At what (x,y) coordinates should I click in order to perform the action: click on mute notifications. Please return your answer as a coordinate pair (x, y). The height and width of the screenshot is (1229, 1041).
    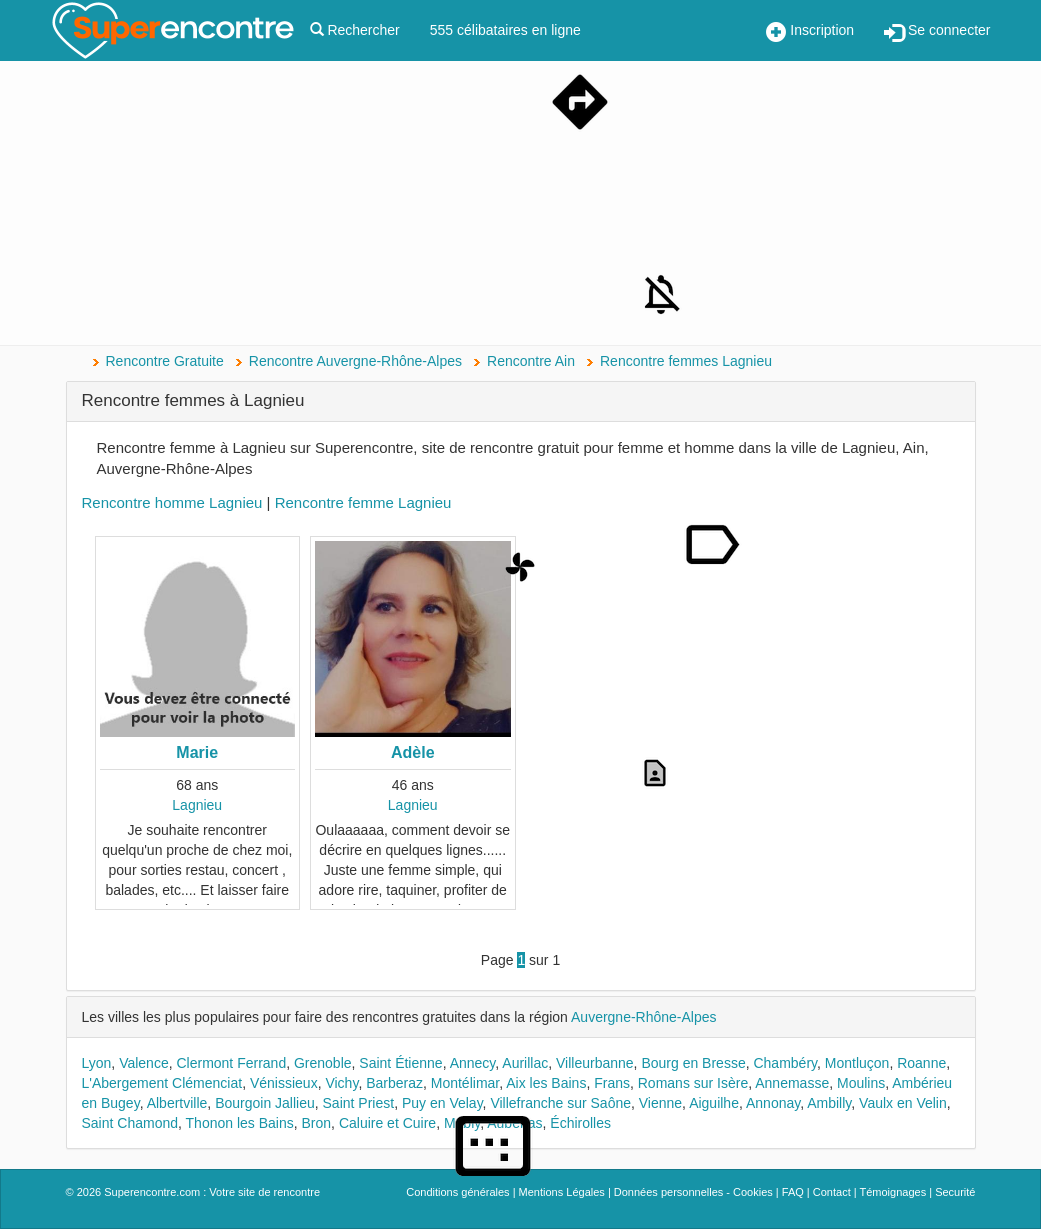
    Looking at the image, I should click on (661, 294).